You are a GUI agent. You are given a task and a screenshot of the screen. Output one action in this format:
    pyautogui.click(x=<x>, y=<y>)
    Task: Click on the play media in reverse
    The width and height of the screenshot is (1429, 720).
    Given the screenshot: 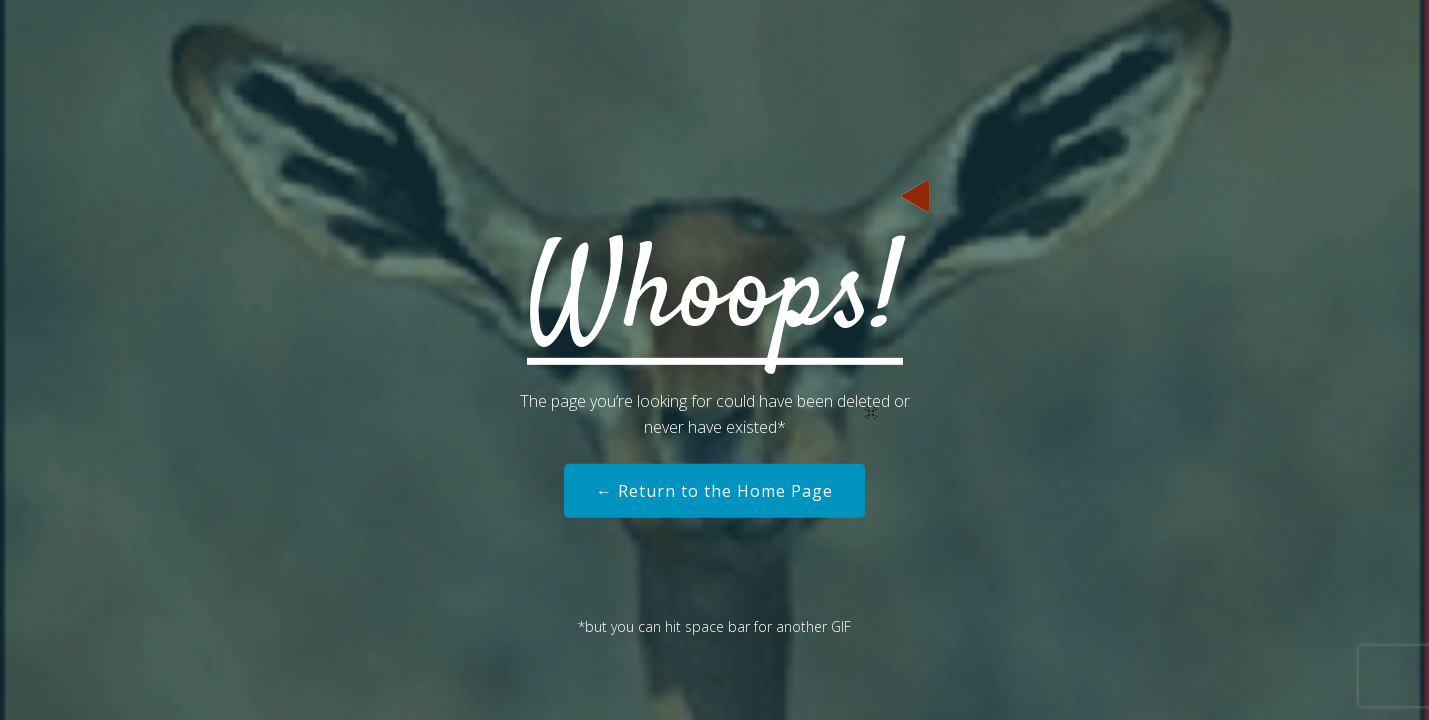 What is the action you would take?
    pyautogui.click(x=917, y=196)
    